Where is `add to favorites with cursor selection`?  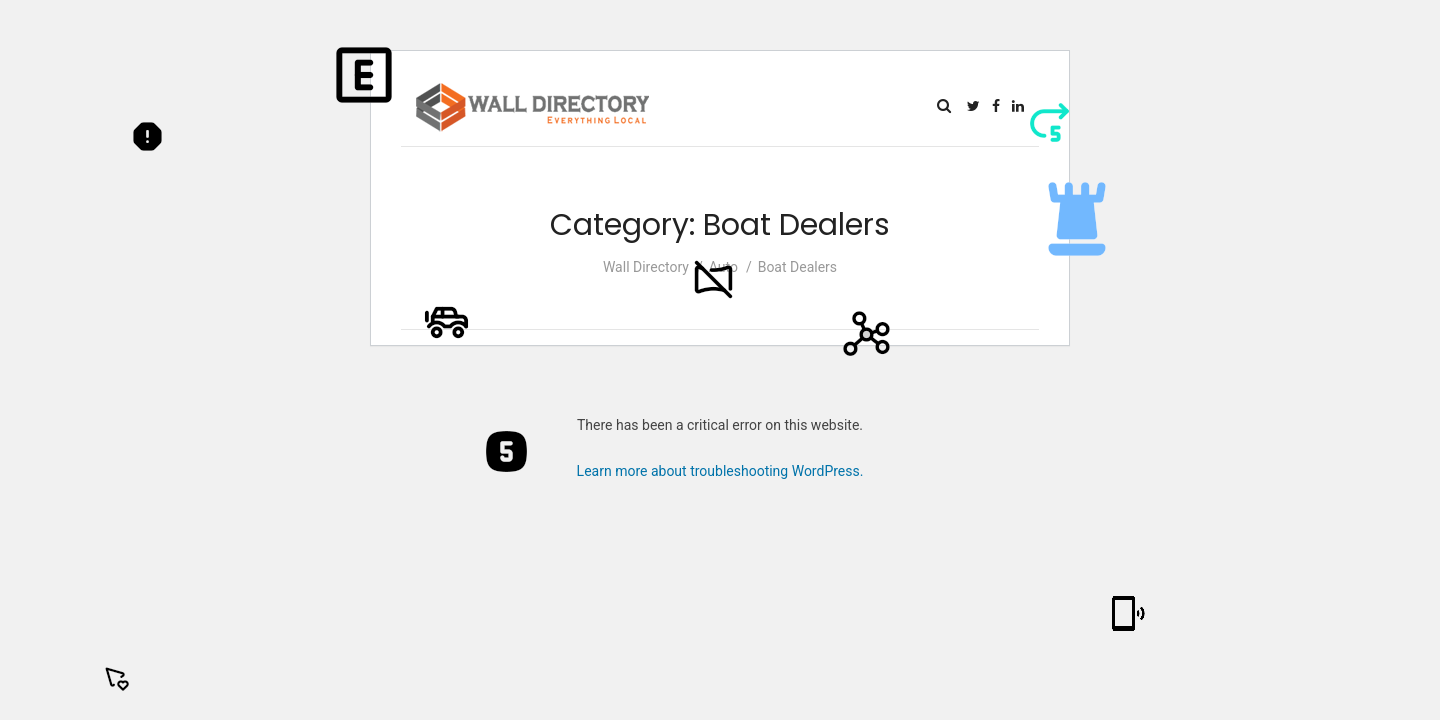
add to favorites with cursor selection is located at coordinates (116, 678).